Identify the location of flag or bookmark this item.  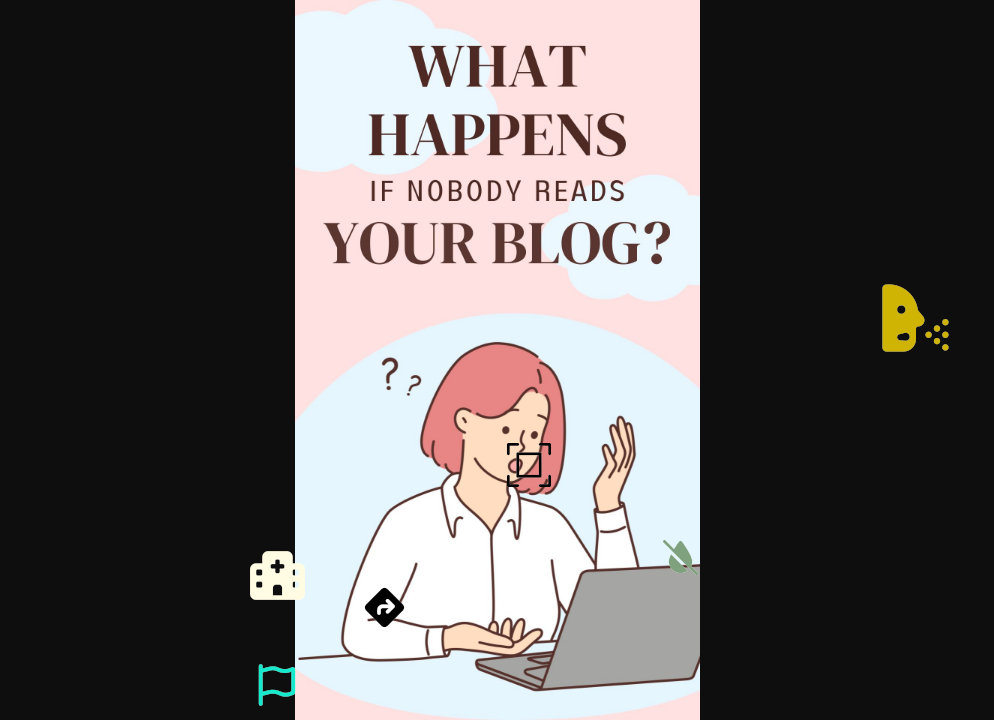
(277, 685).